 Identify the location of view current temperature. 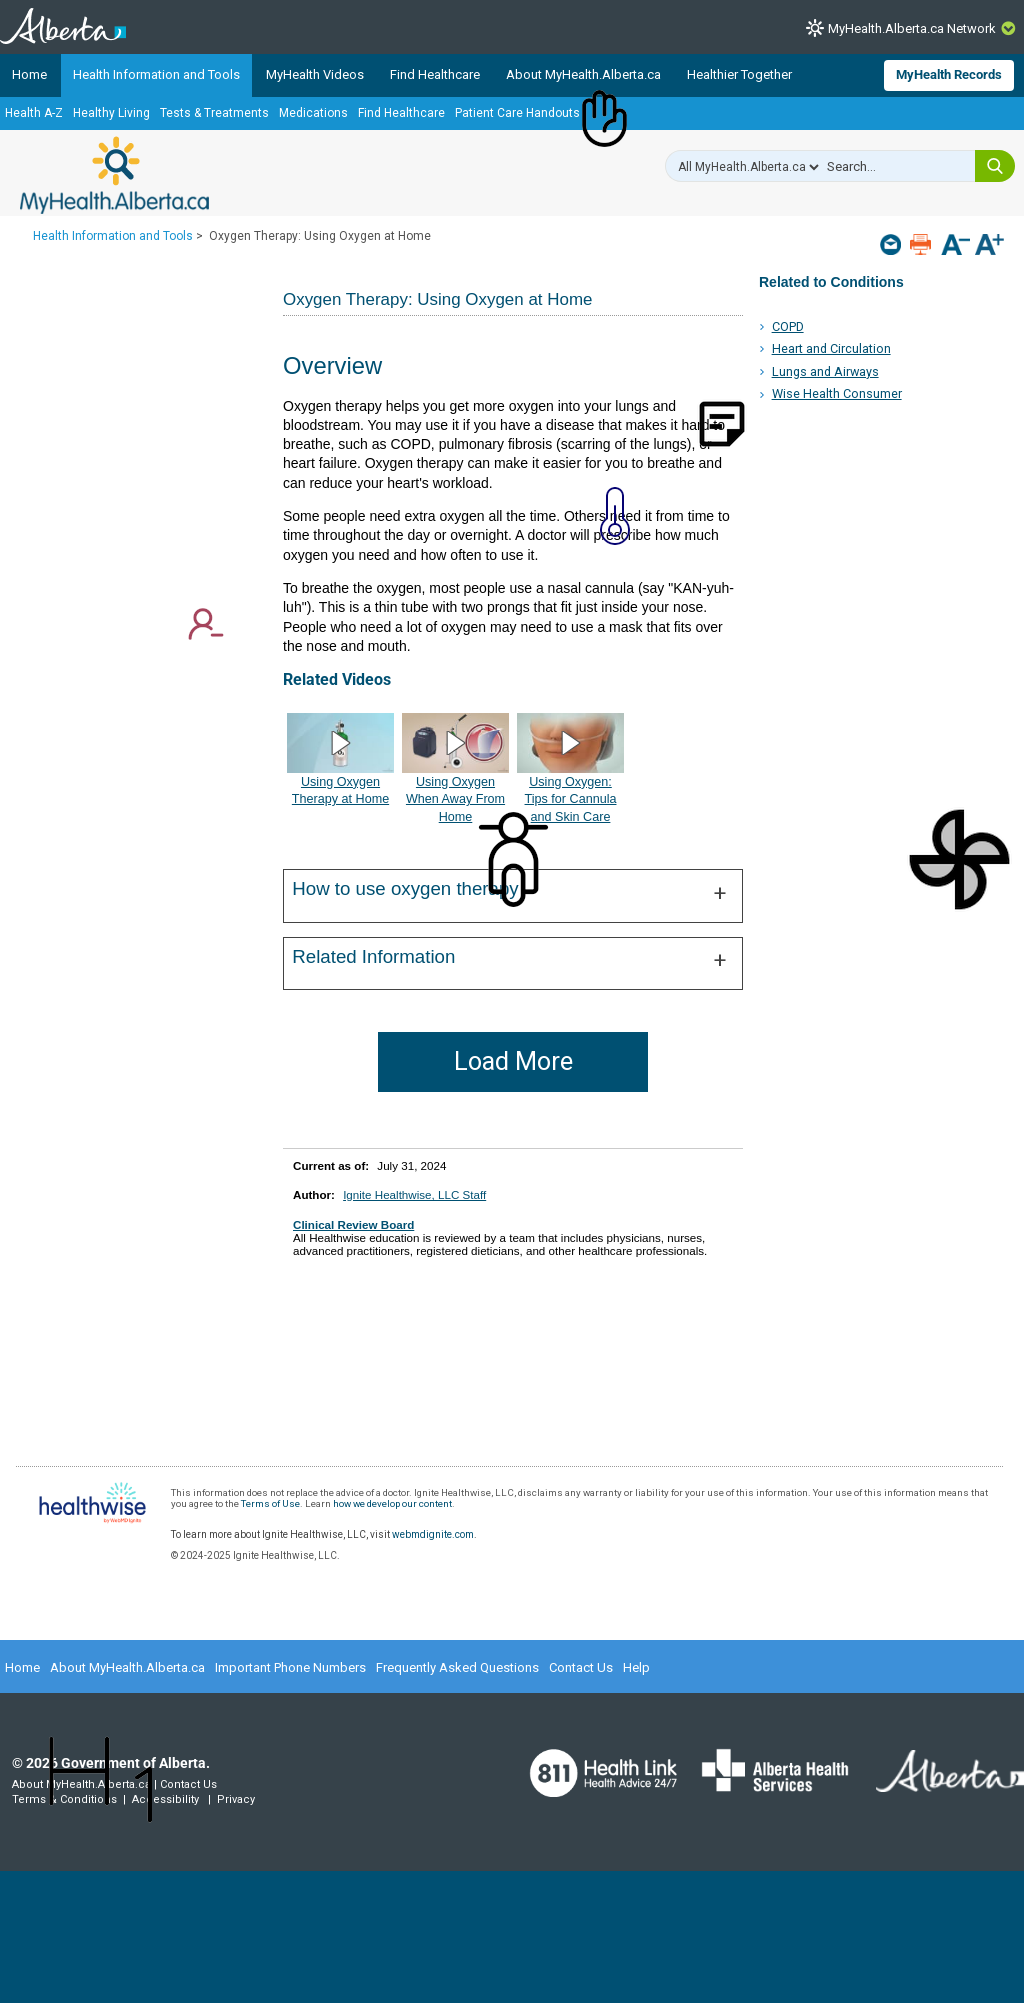
(615, 516).